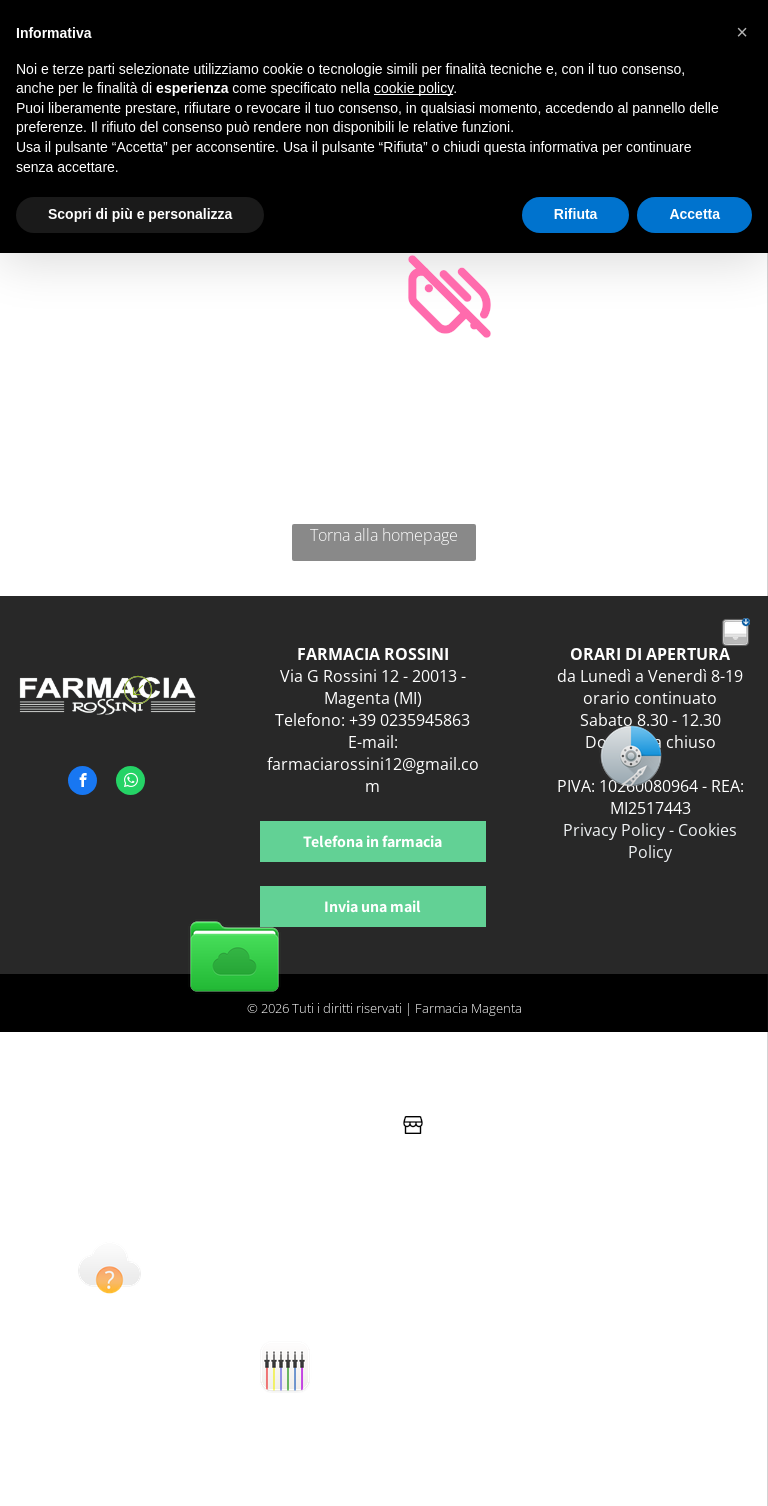 Image resolution: width=768 pixels, height=1506 pixels. I want to click on access your email inbox, so click(735, 632).